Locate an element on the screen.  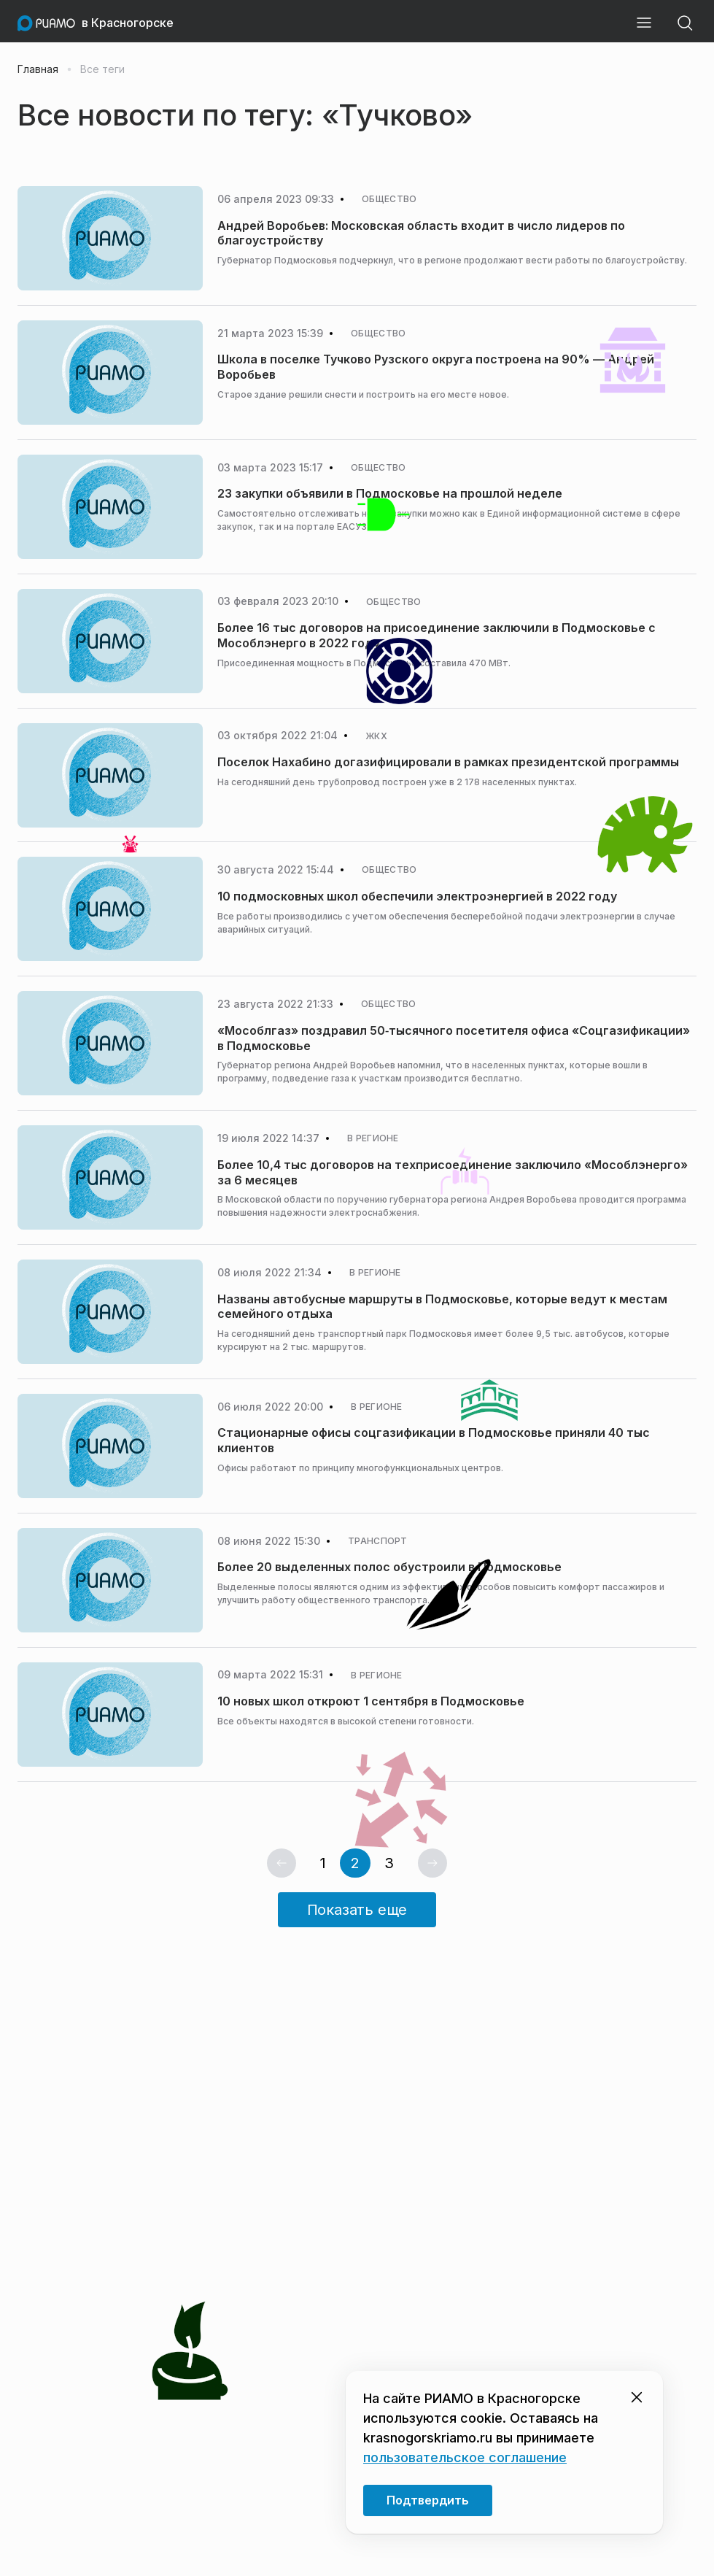
indicates electrical resistance or interrupted current flow is located at coordinates (465, 1170).